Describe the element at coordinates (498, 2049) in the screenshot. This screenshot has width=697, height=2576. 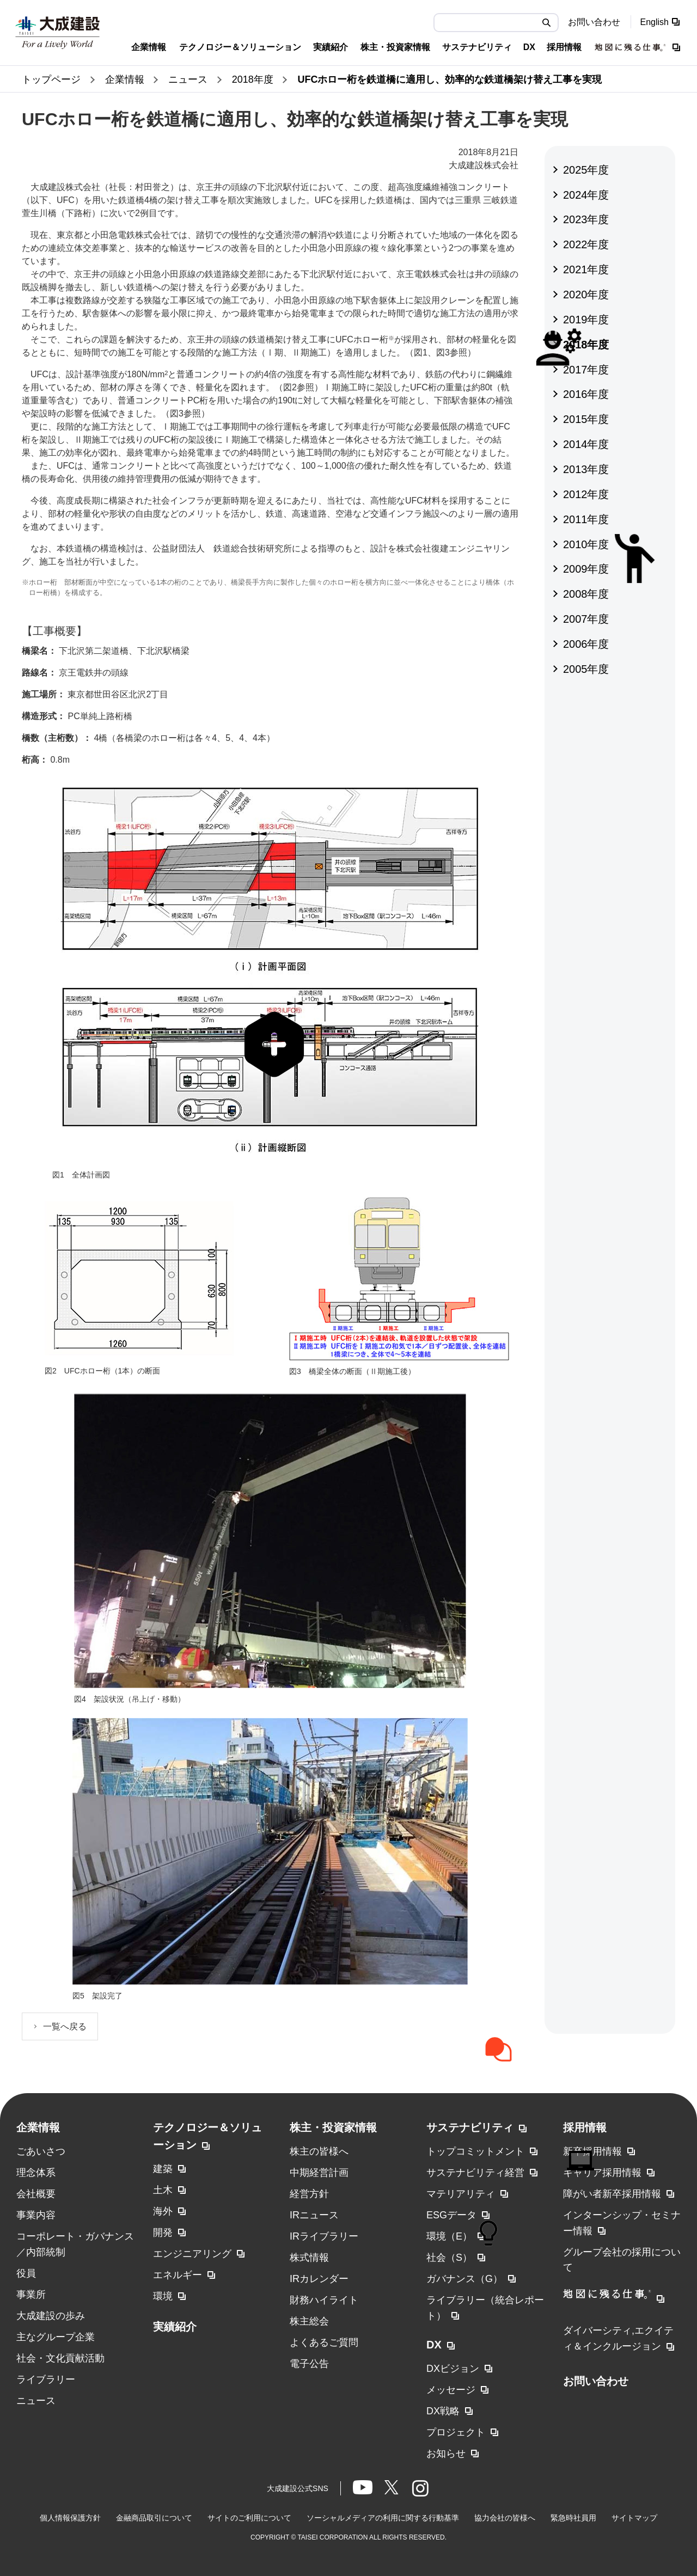
I see `open messaging or chat conversations` at that location.